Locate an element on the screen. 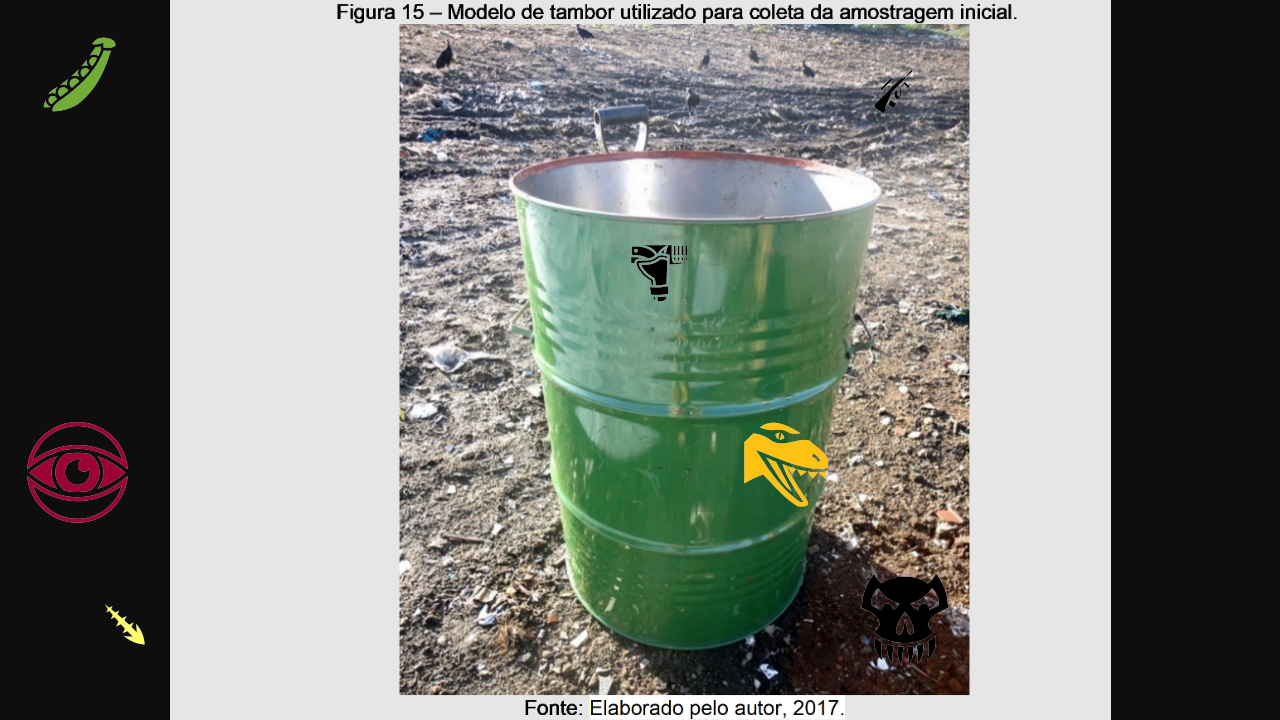 This screenshot has width=1280, height=720. toggle password visibility off is located at coordinates (77, 472).